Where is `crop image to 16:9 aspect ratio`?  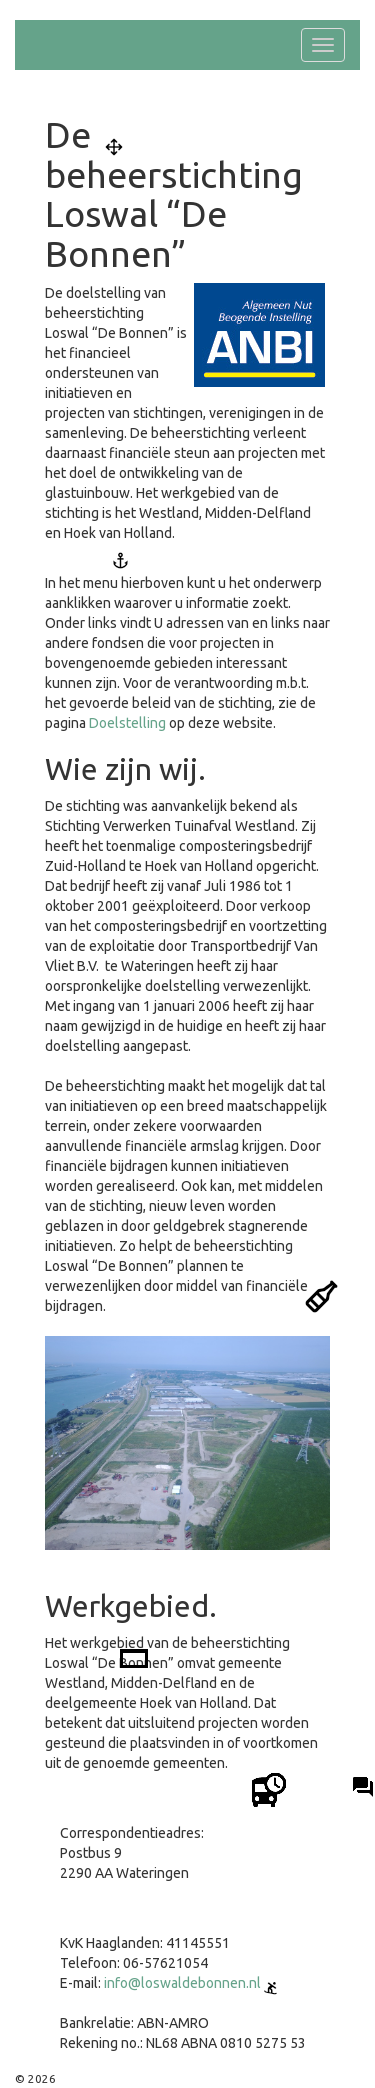
crop image to 16:9 aspect ratio is located at coordinates (134, 1659).